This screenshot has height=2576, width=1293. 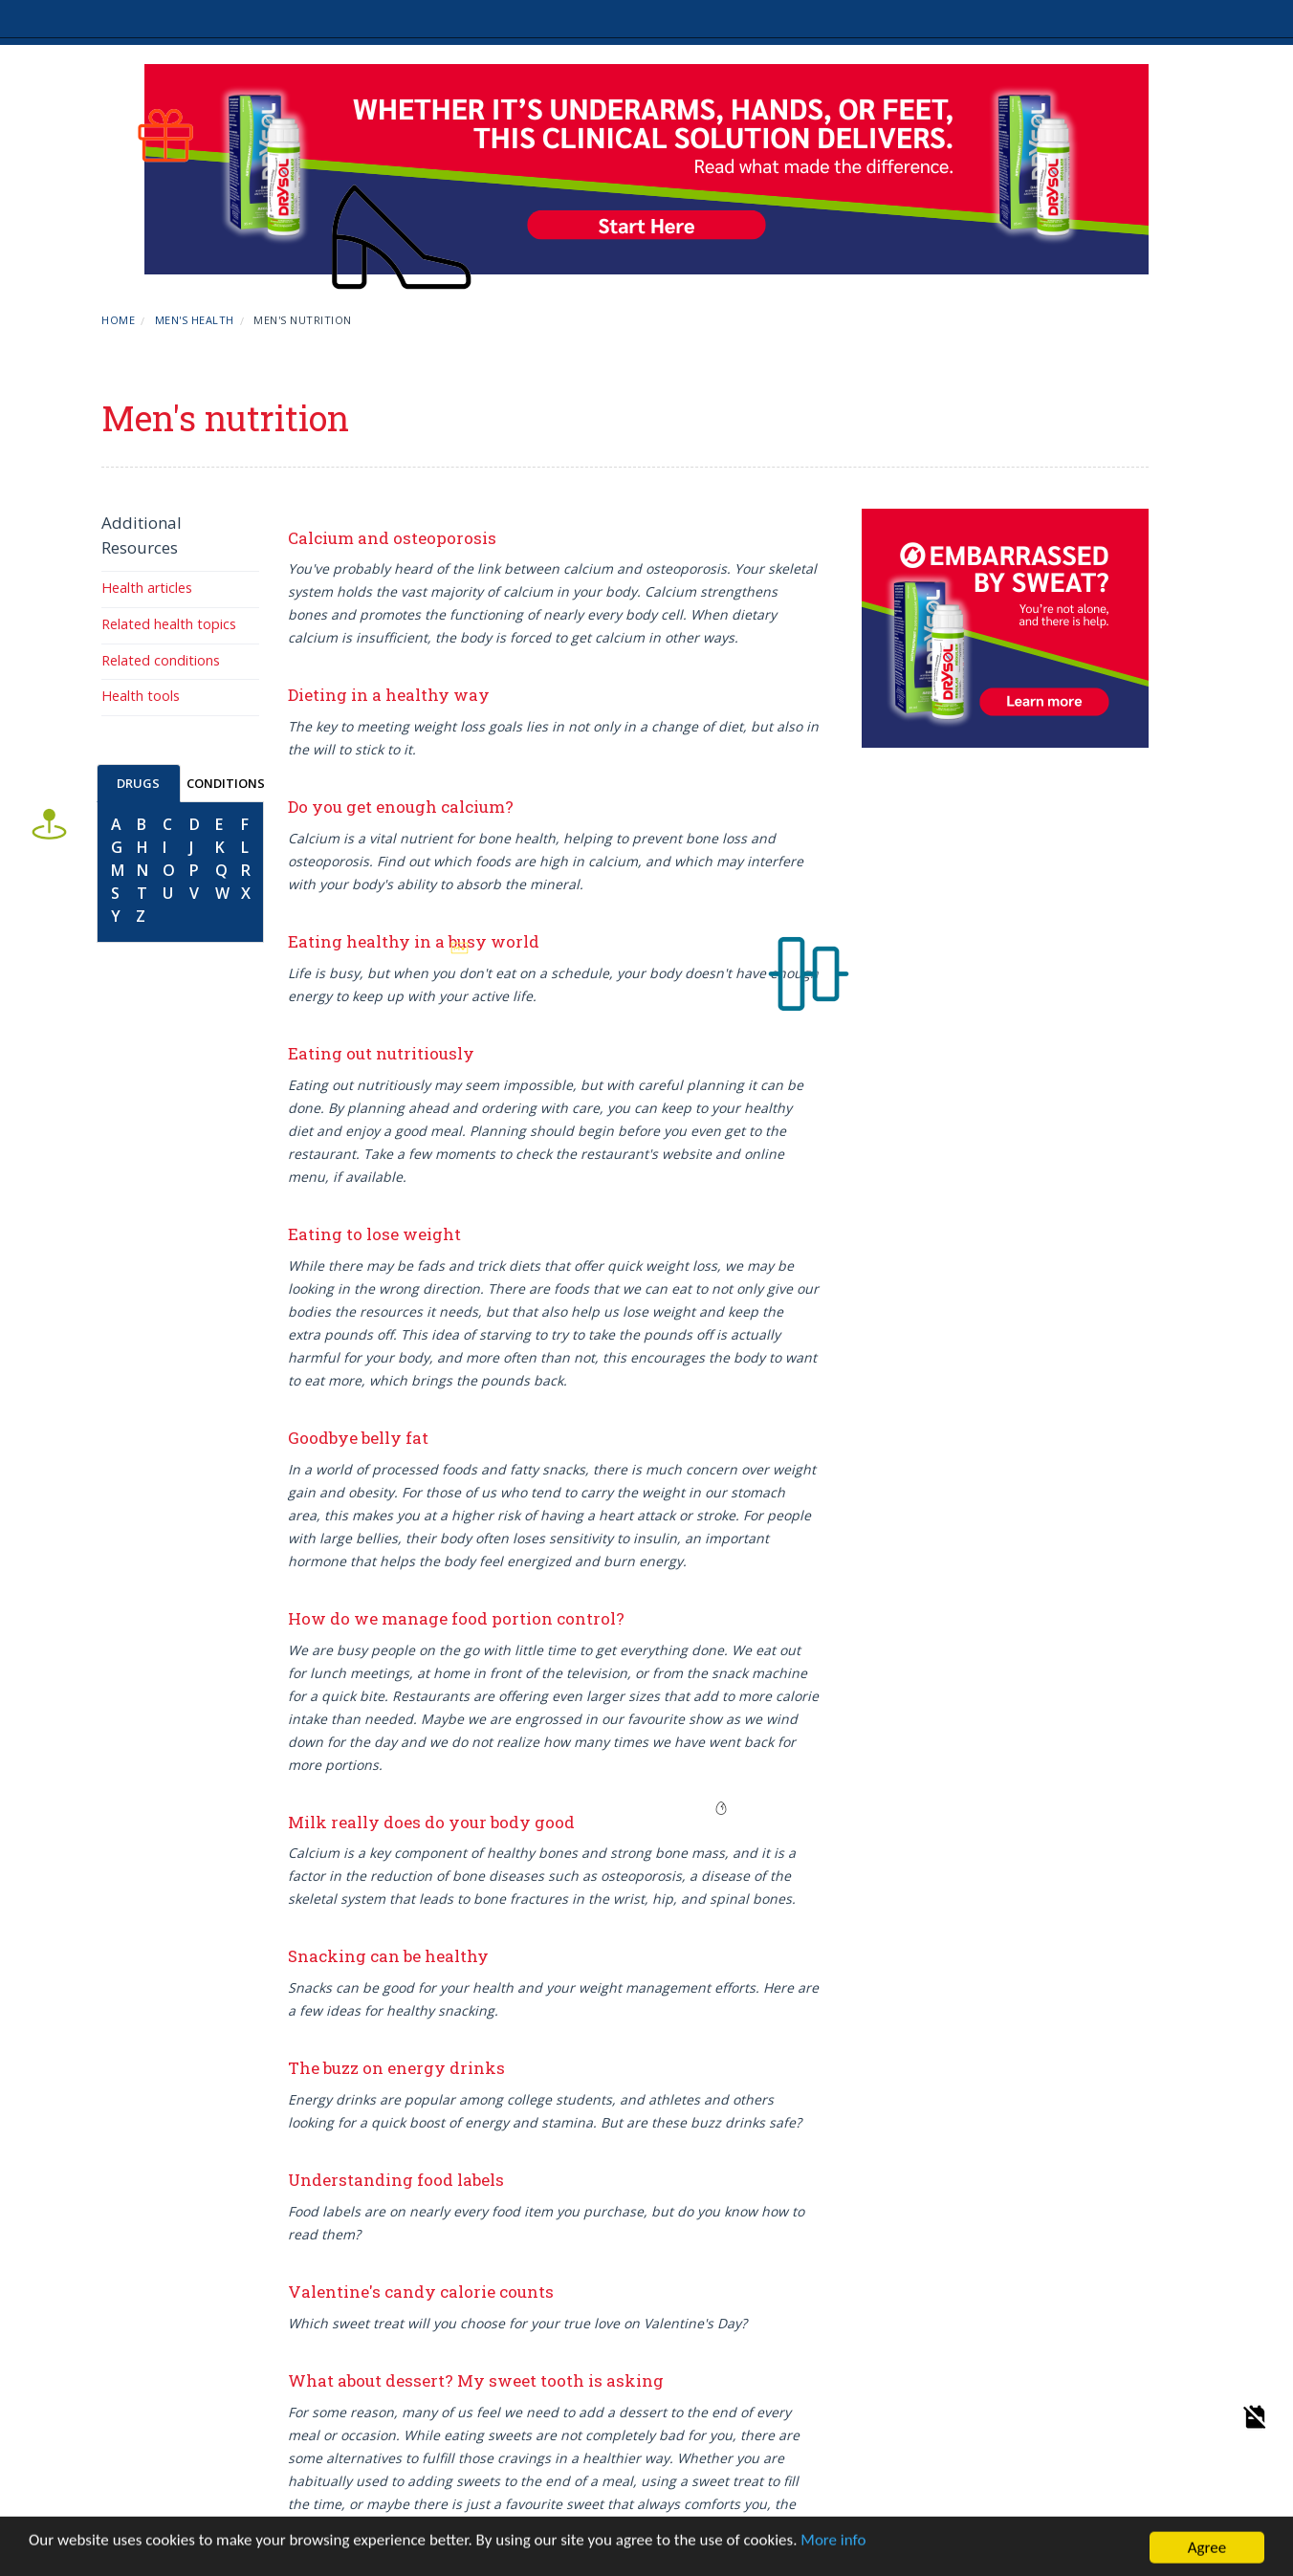 What do you see at coordinates (165, 139) in the screenshot?
I see `view or redeem a gift` at bounding box center [165, 139].